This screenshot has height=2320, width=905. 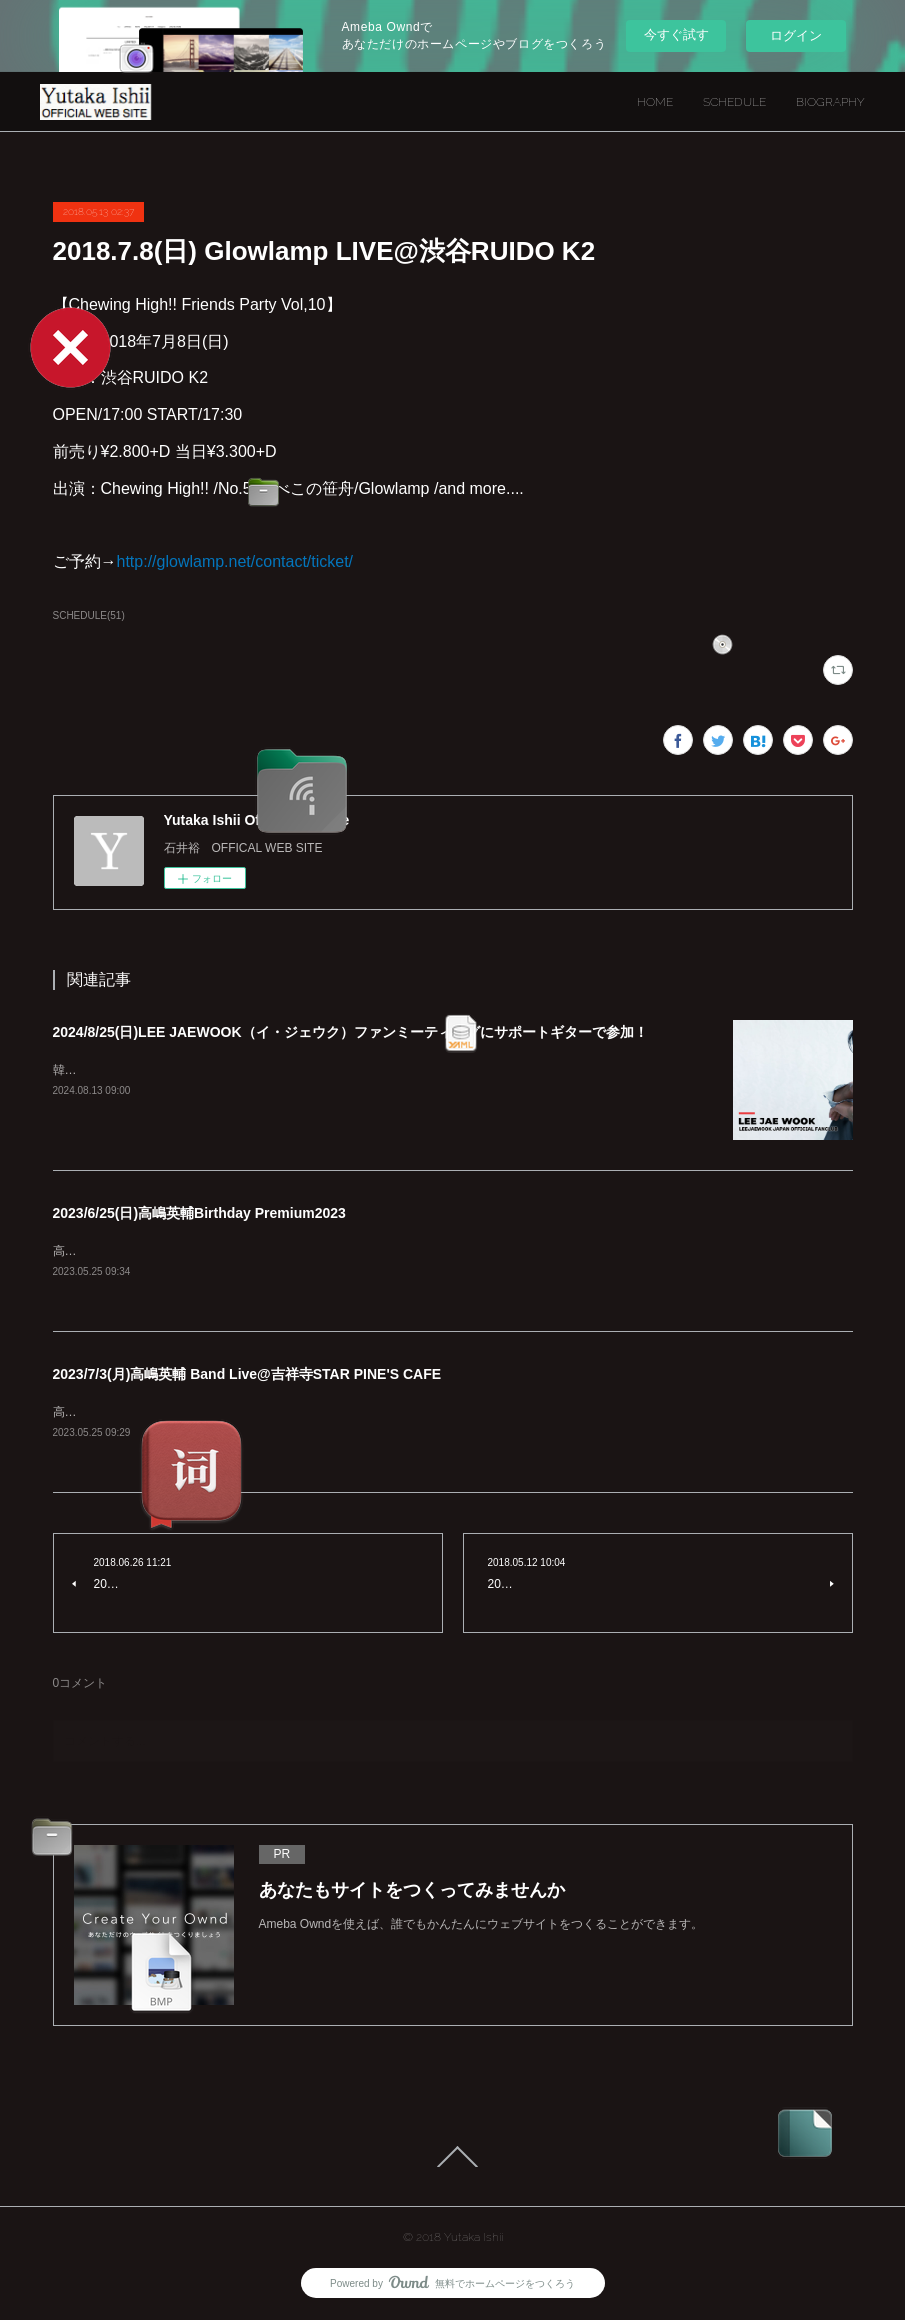 What do you see at coordinates (461, 1033) in the screenshot?
I see `a yaml configuration file` at bounding box center [461, 1033].